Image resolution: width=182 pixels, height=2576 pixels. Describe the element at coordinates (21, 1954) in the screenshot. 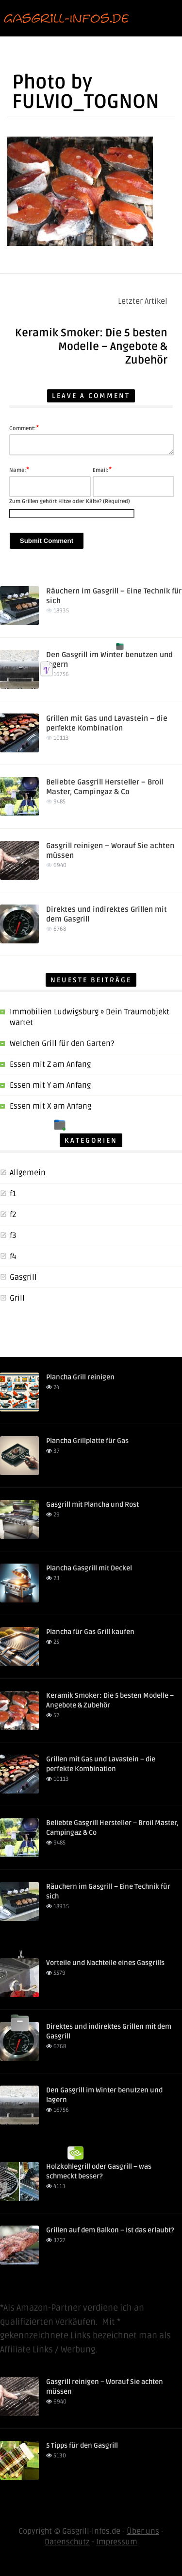

I see `cut selected content to clipboard` at that location.